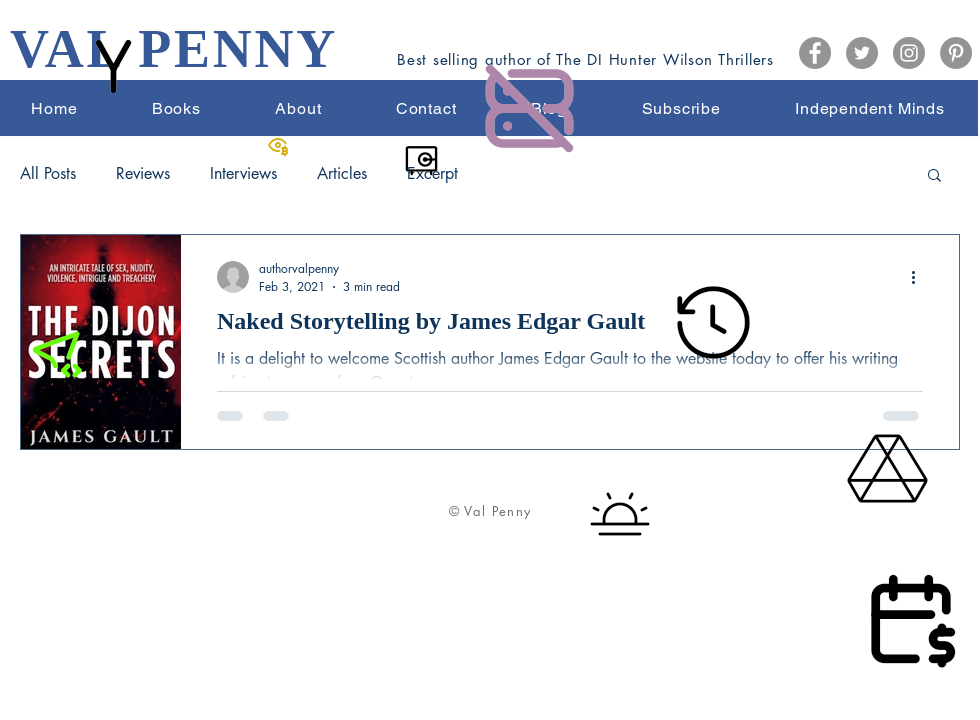  Describe the element at coordinates (713, 322) in the screenshot. I see `view commit or activity history` at that location.